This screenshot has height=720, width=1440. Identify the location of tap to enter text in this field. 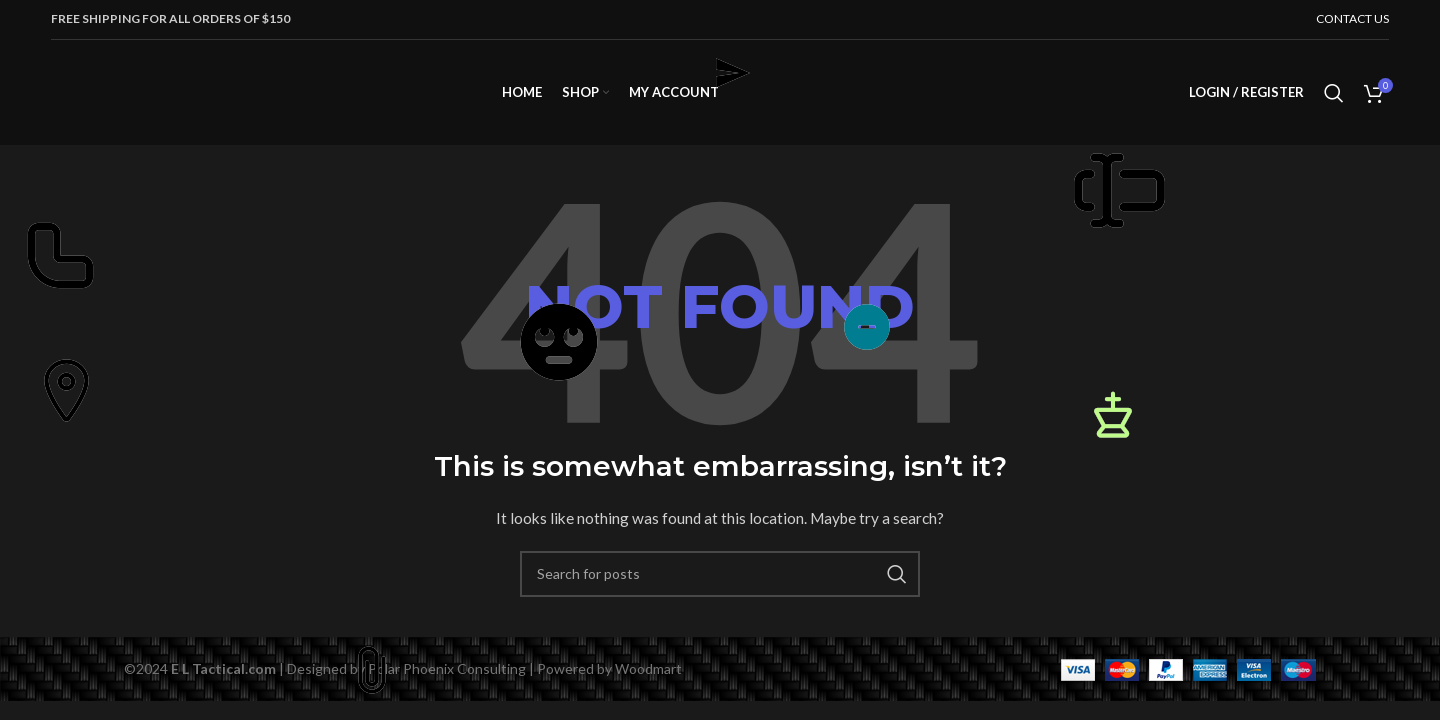
(1119, 190).